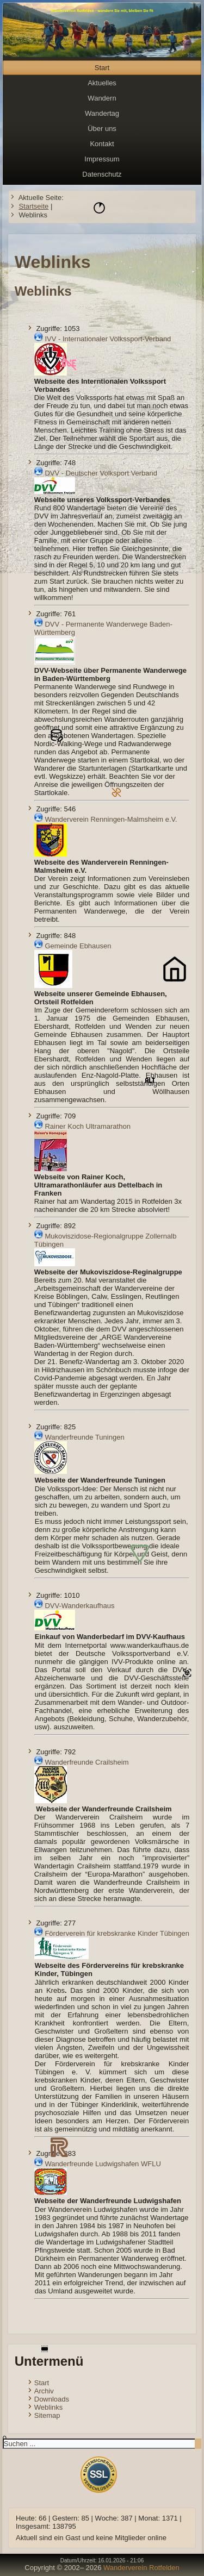  What do you see at coordinates (150, 1080) in the screenshot?
I see `keyboard alt key indicator` at bounding box center [150, 1080].